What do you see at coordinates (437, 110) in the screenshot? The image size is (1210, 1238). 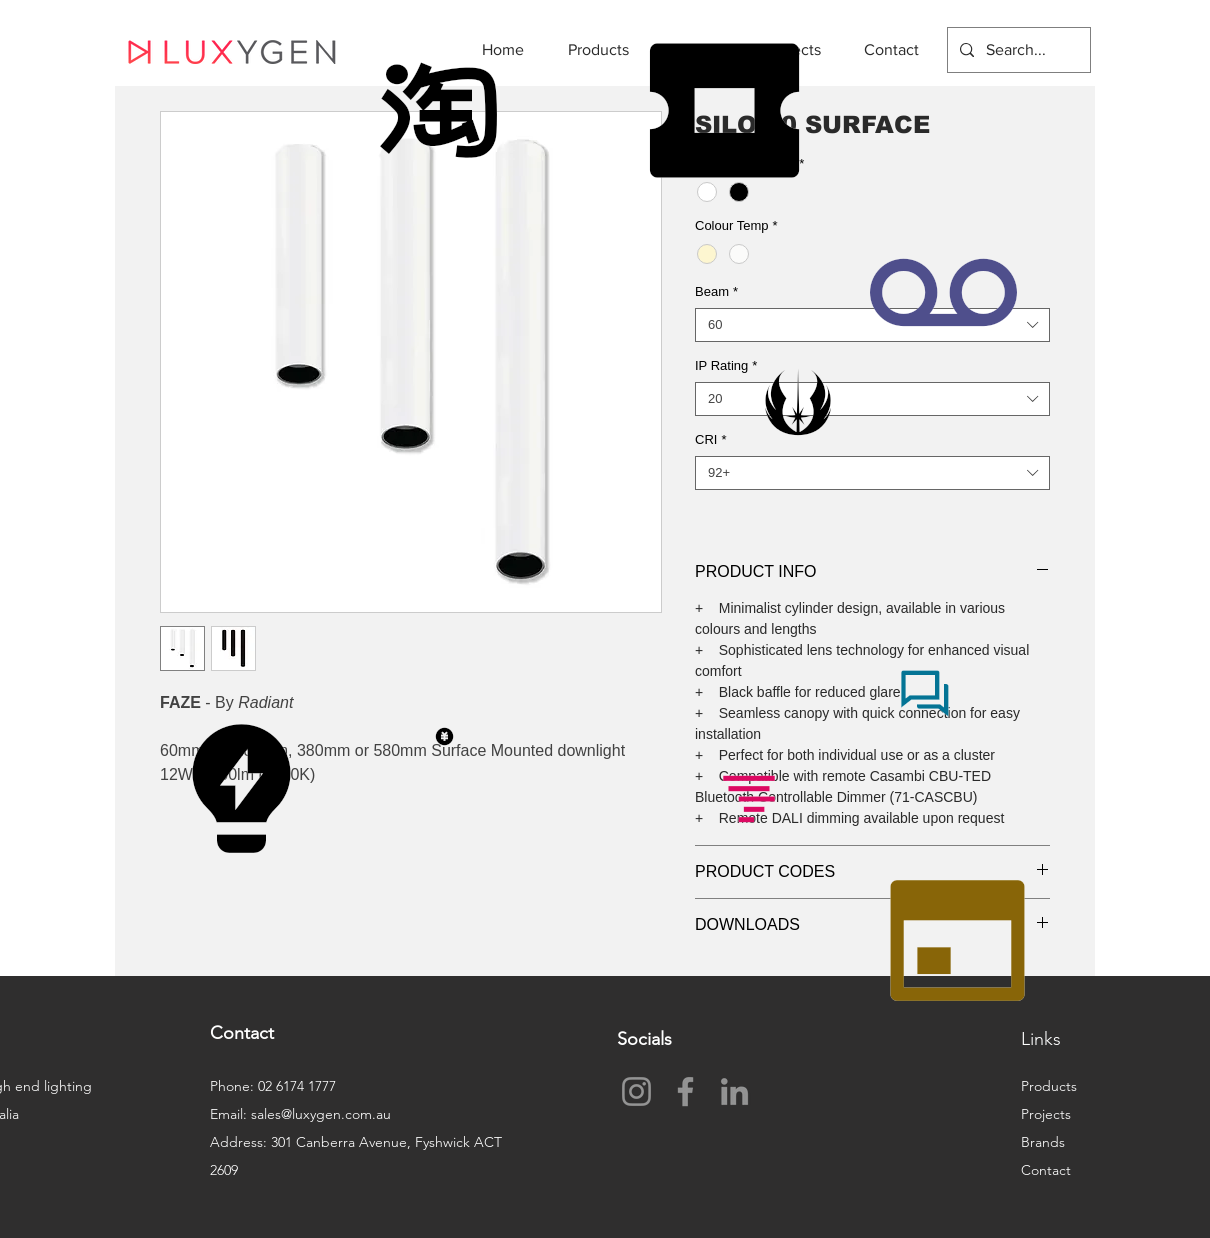 I see `open Taobao app` at bounding box center [437, 110].